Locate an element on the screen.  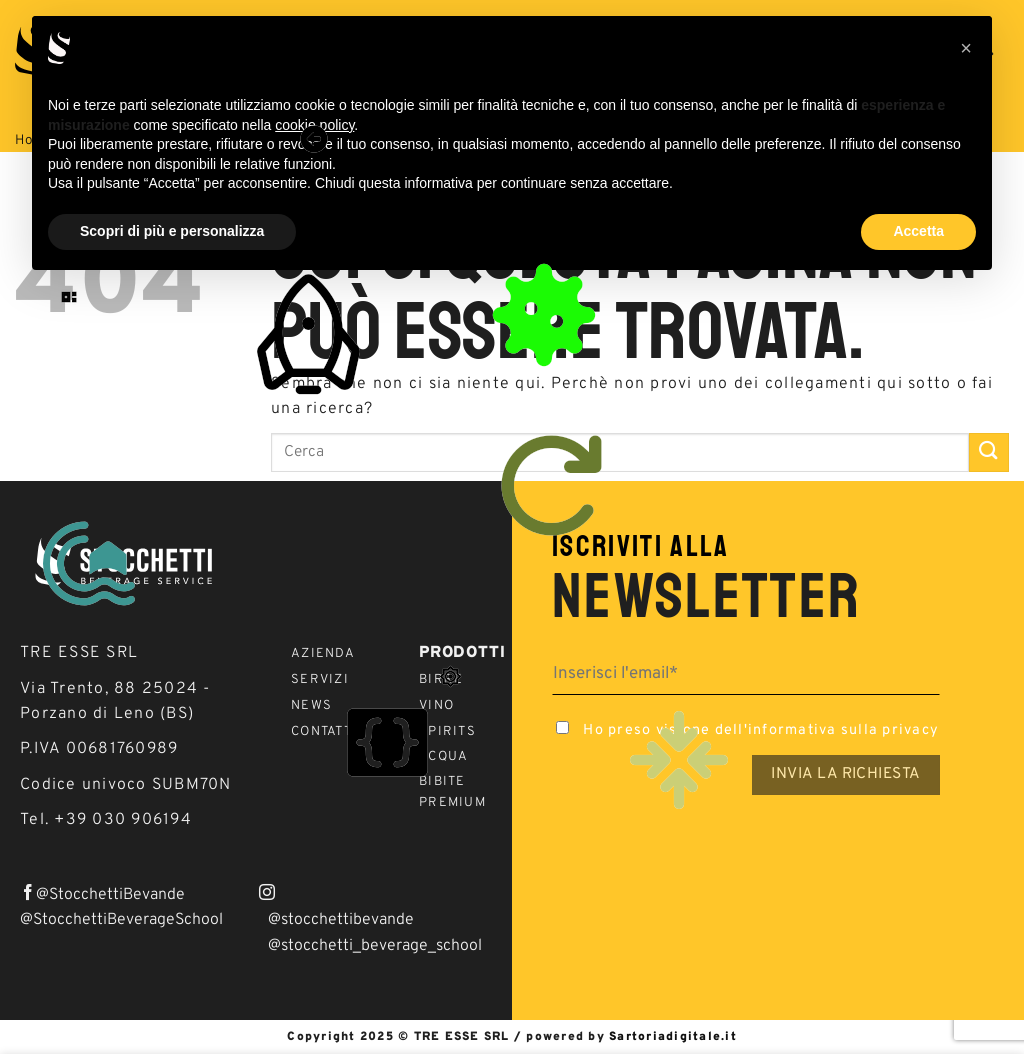
indicates a virus or malware threat detected is located at coordinates (544, 315).